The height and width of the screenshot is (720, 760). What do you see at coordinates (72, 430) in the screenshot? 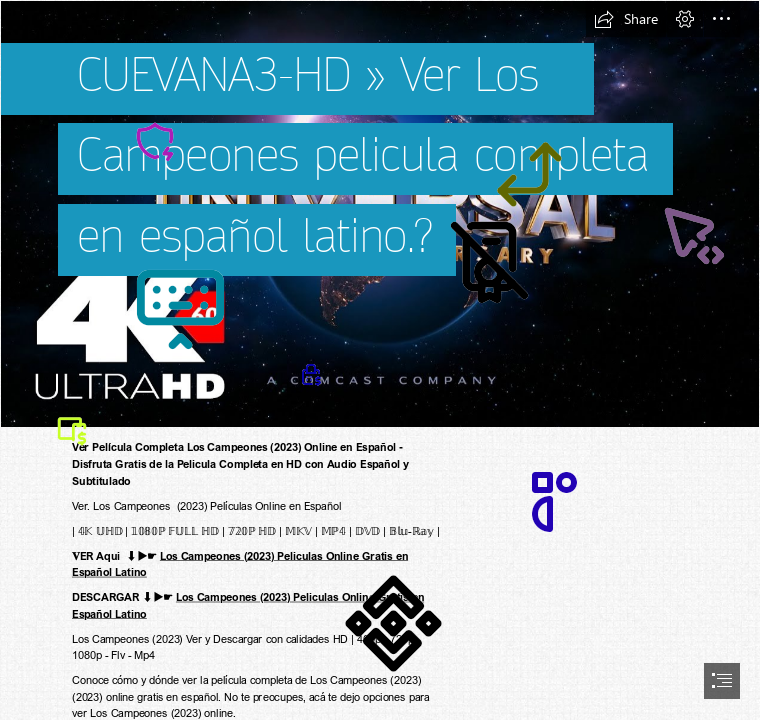
I see `manage device payment or subscription` at bounding box center [72, 430].